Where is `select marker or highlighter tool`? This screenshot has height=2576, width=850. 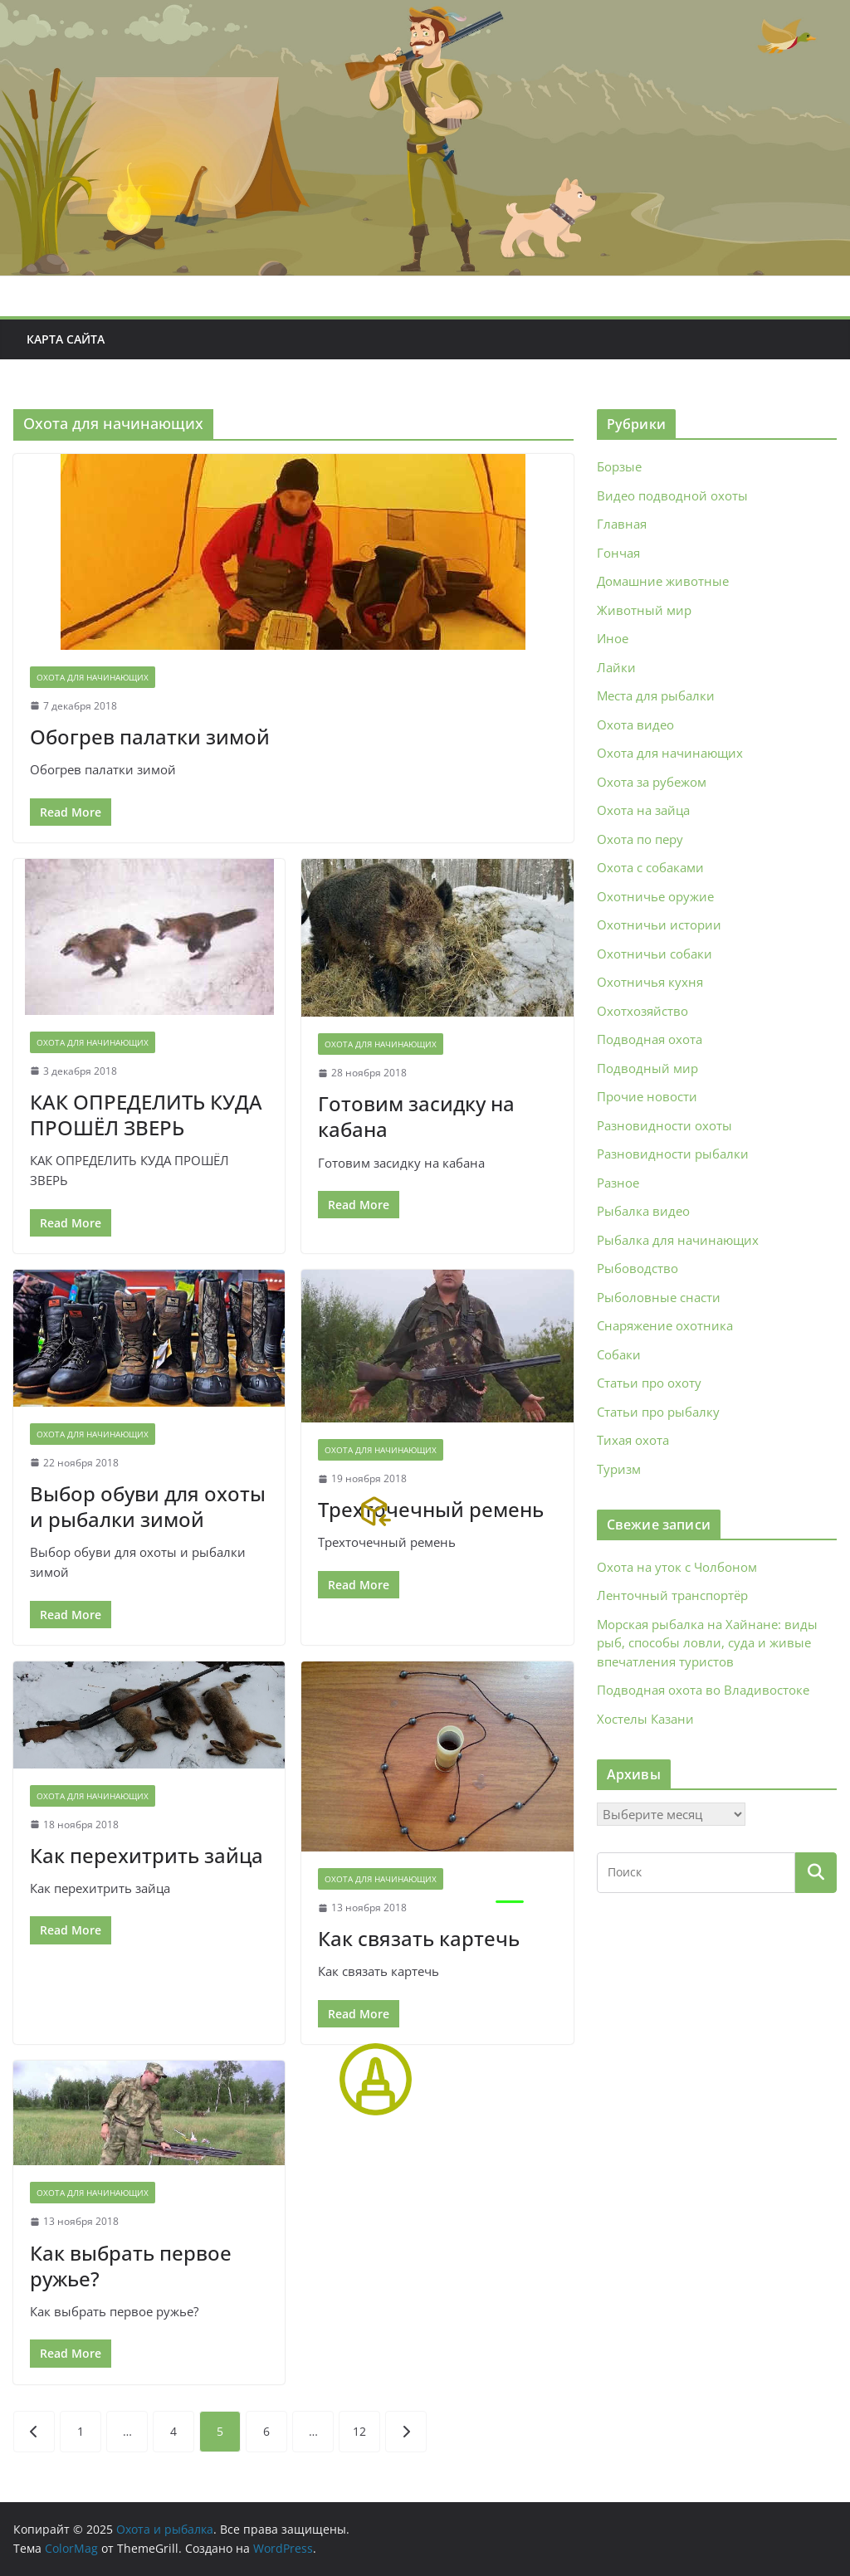
select marker or highlighter tool is located at coordinates (375, 2079).